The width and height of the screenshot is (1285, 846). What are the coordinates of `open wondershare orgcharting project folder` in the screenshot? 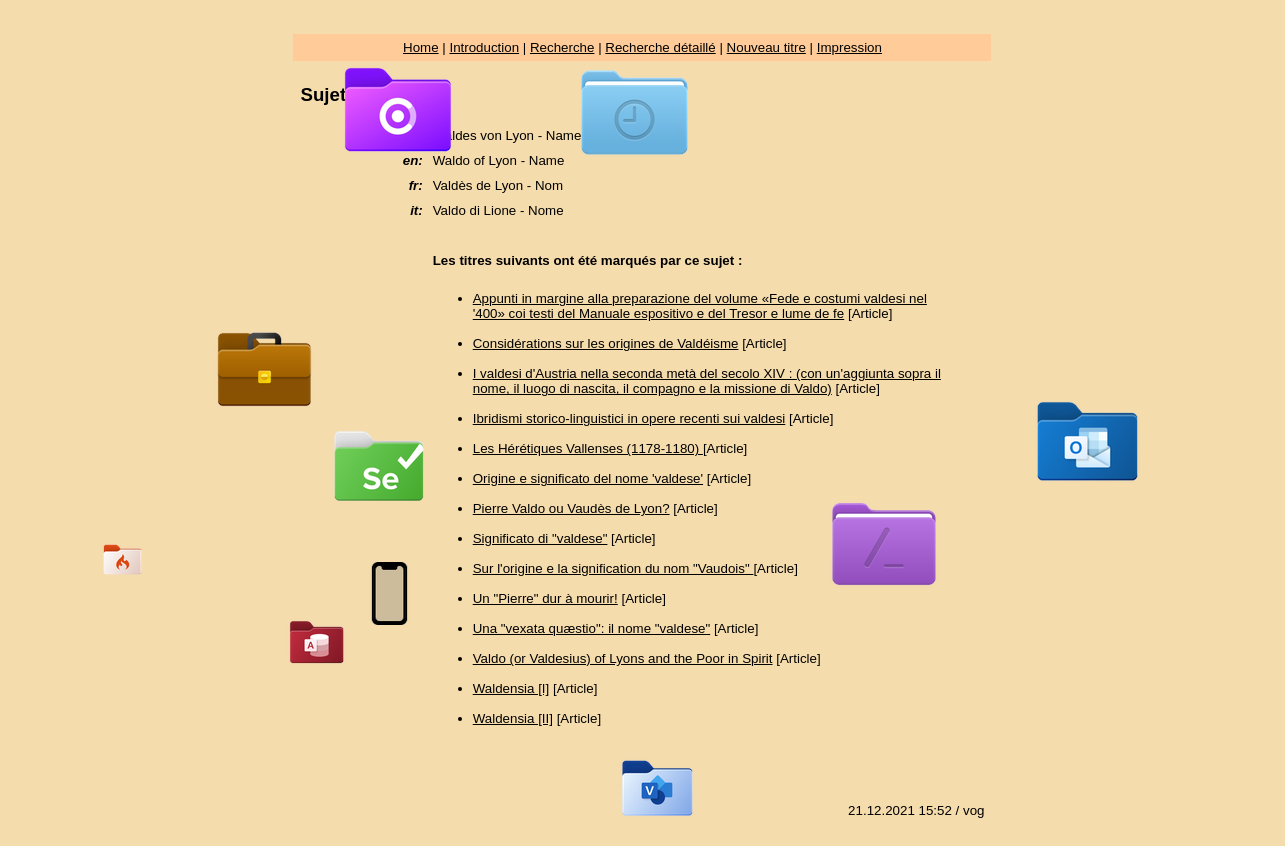 It's located at (397, 112).